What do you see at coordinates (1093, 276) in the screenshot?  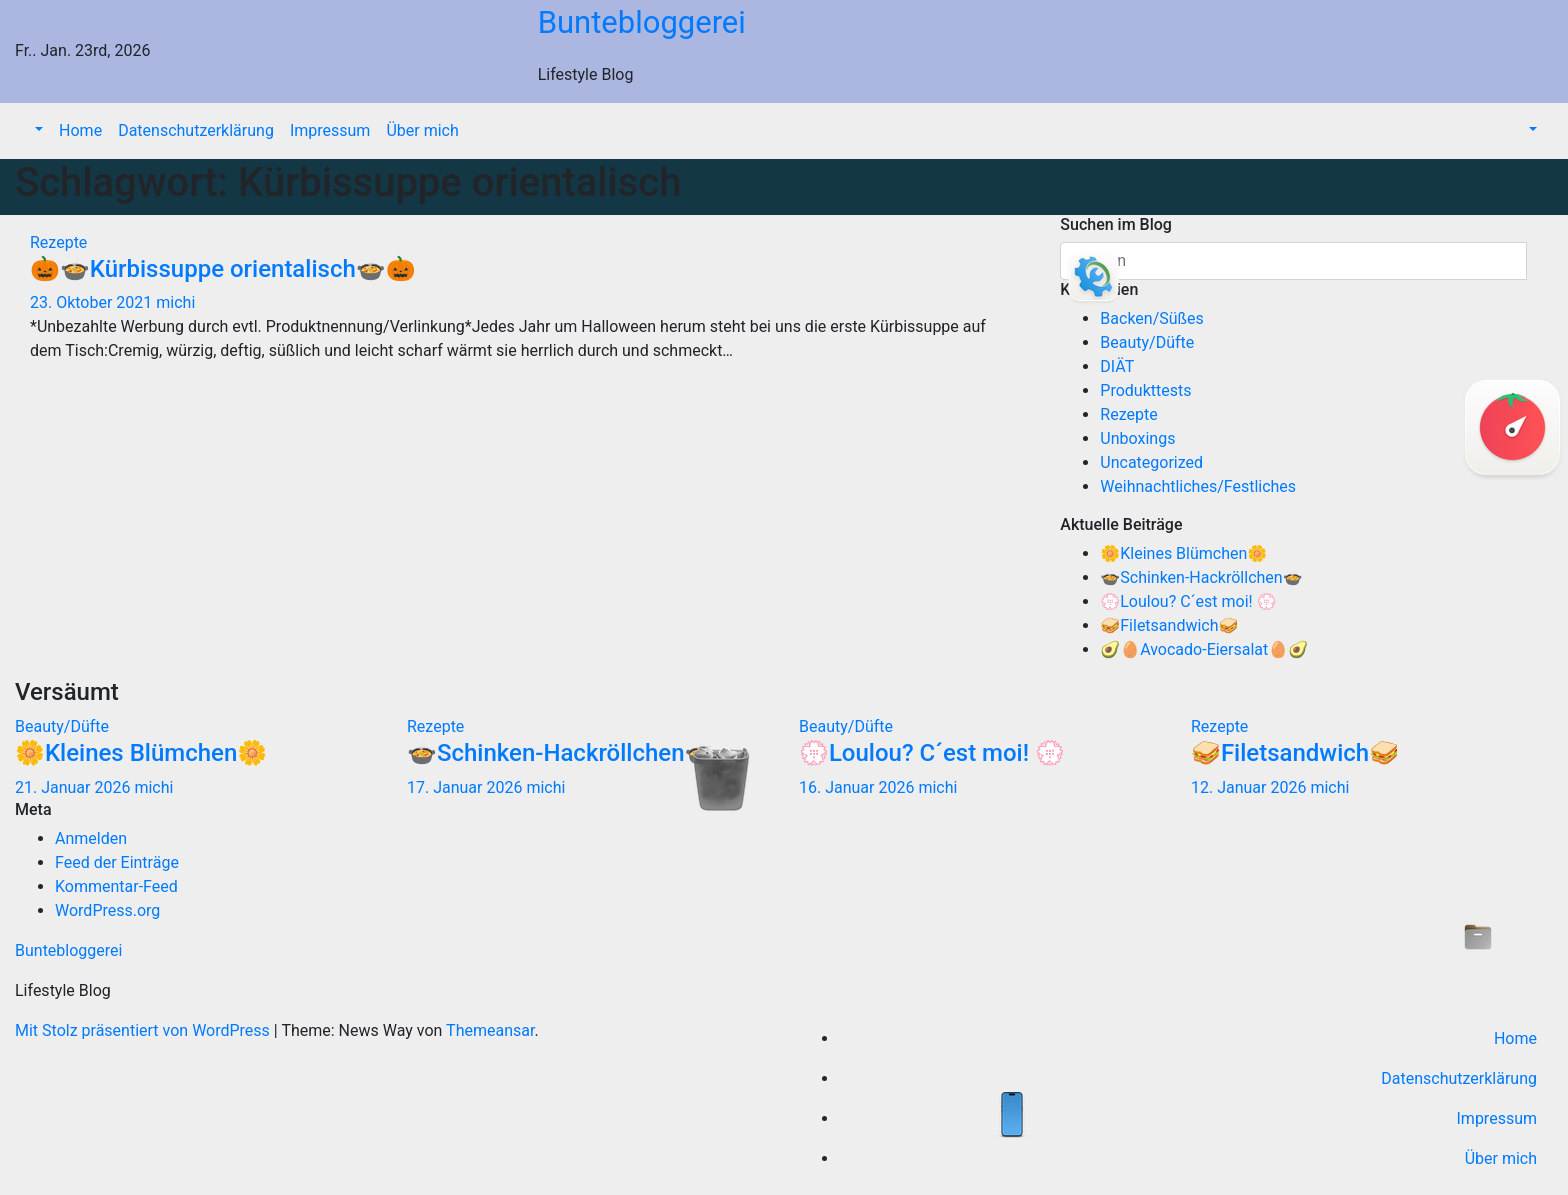 I see `open Steam++ app for managing Steam client` at bounding box center [1093, 276].